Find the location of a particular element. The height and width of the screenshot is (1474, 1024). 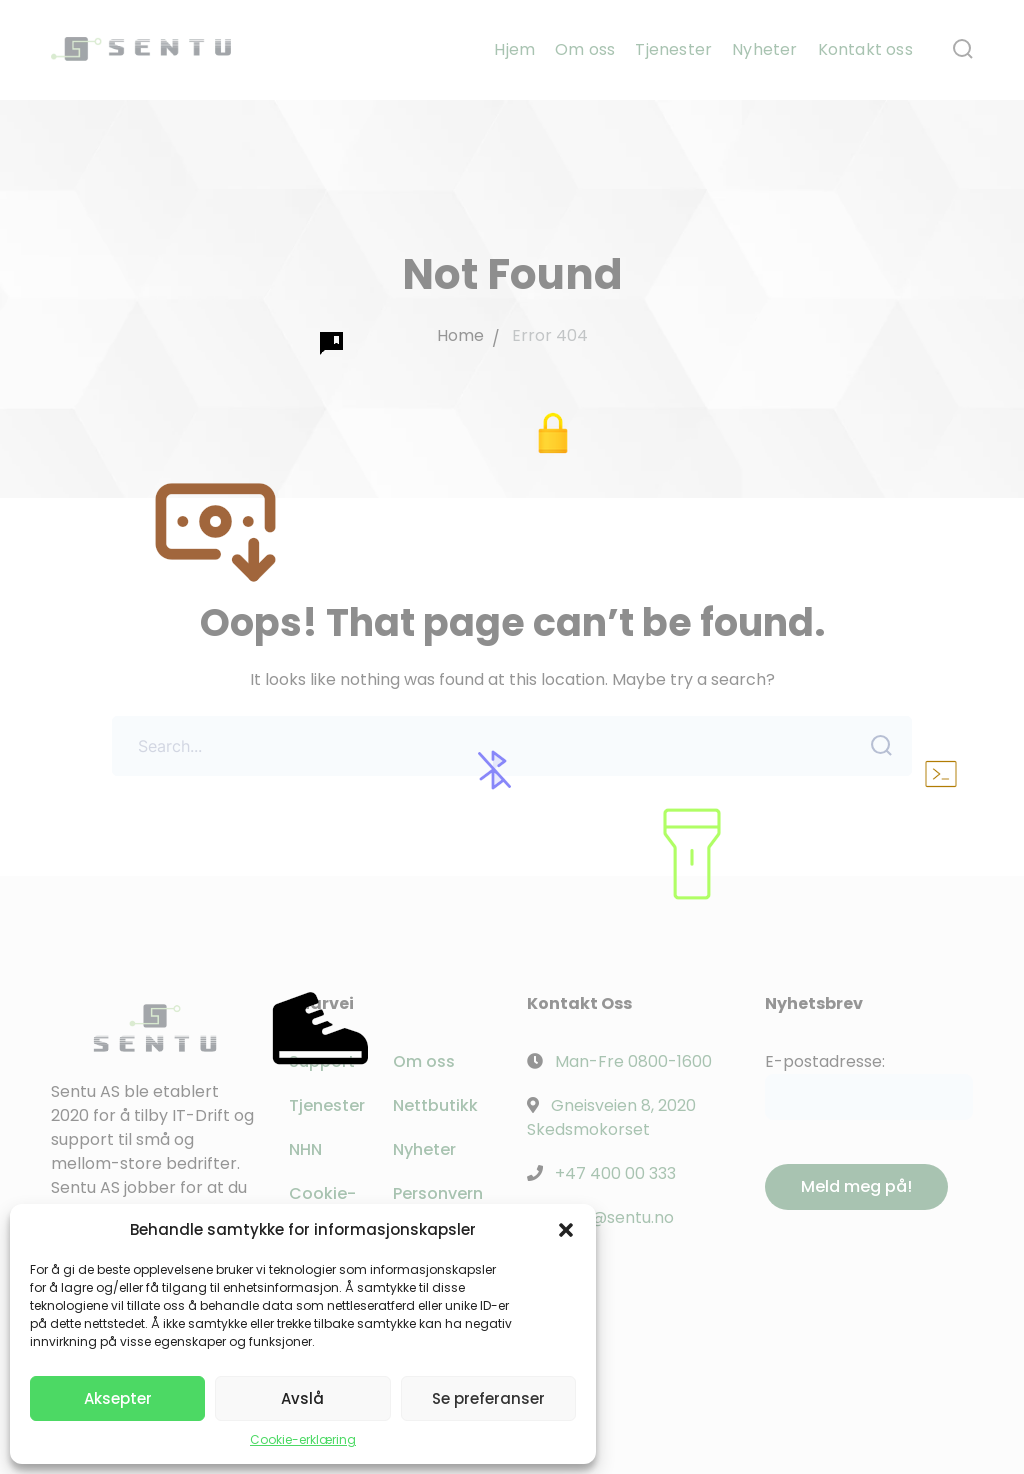

receive a payment or deposit is located at coordinates (215, 521).